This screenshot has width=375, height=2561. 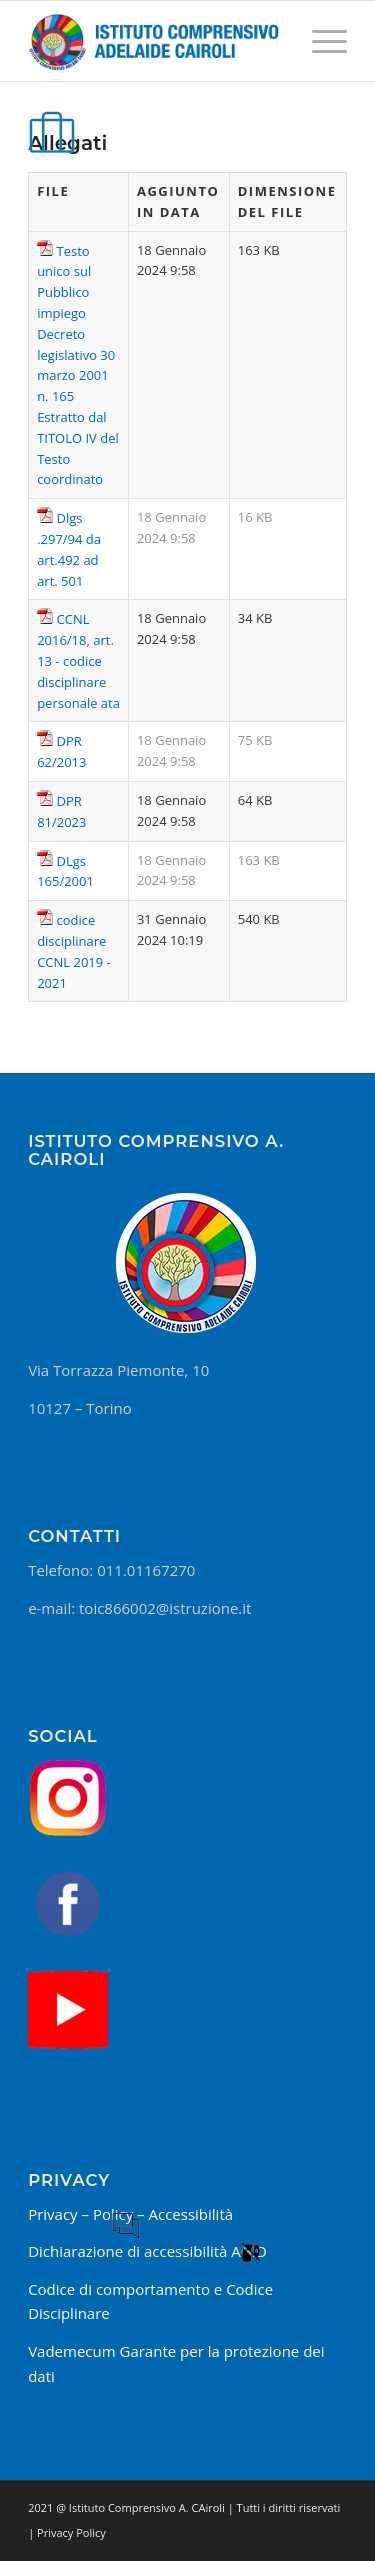 I want to click on indicates toilet paper is out of stock or unavailable, so click(x=251, y=2252).